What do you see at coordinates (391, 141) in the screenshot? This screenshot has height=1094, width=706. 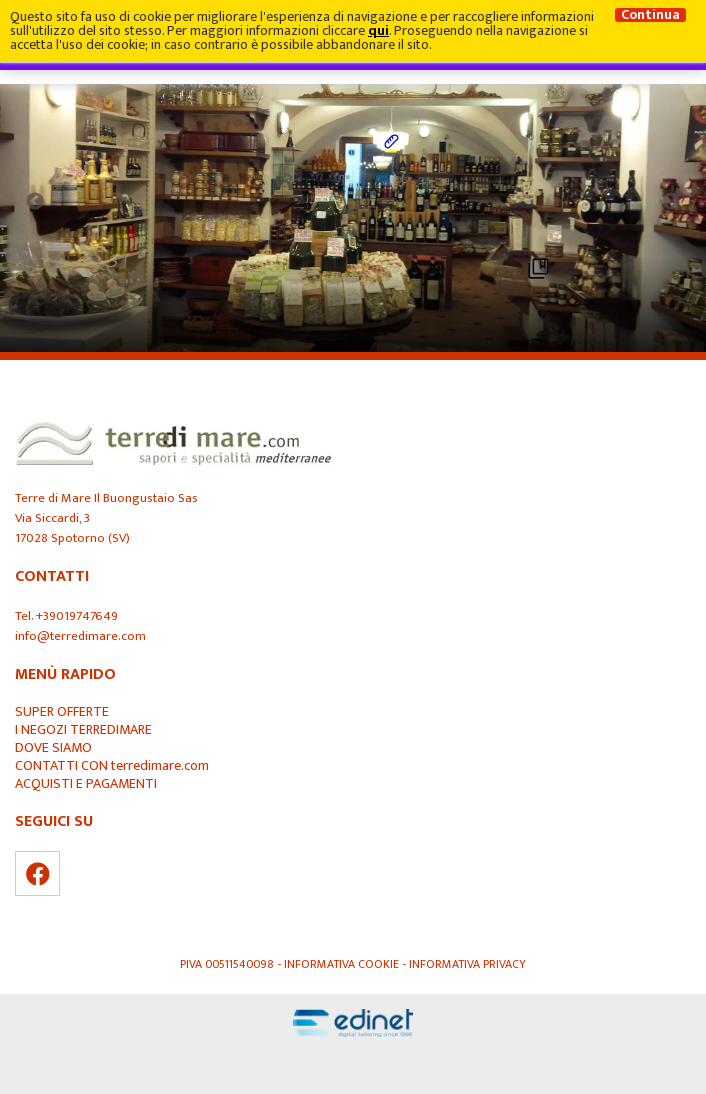 I see `browse bakery or bread products` at bounding box center [391, 141].